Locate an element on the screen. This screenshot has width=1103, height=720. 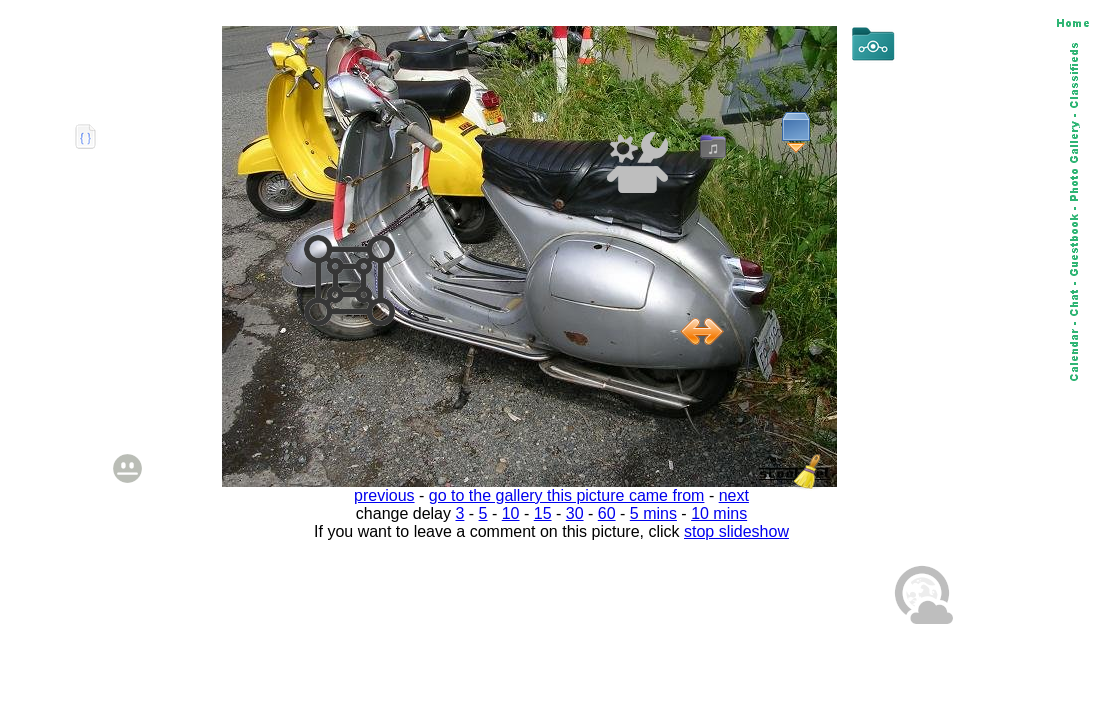
indicates partly cloudy night weather conditions is located at coordinates (922, 593).